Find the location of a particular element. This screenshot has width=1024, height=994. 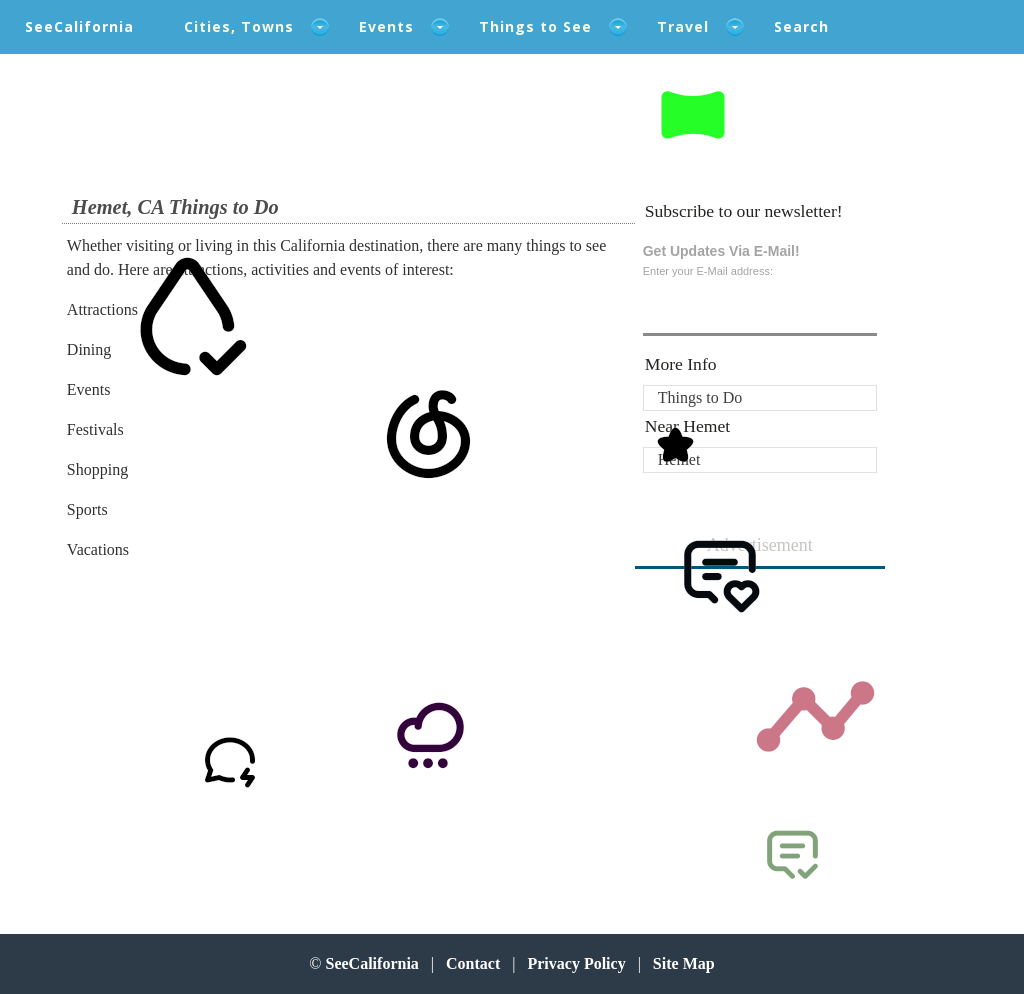

message sent successfully is located at coordinates (792, 853).